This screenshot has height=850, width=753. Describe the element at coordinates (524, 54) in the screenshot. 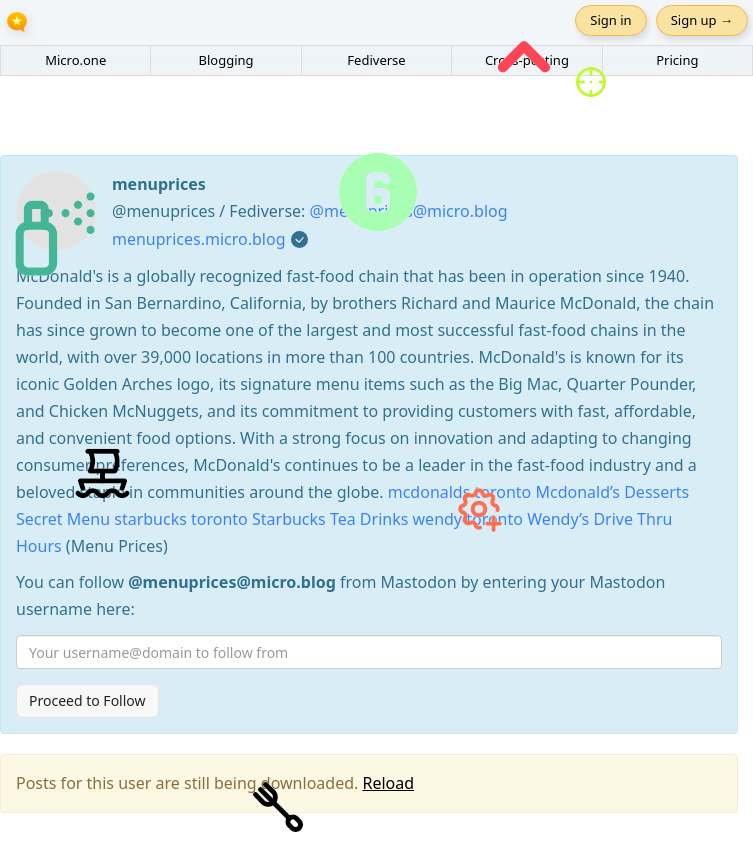

I see `collapse an expanded section` at that location.